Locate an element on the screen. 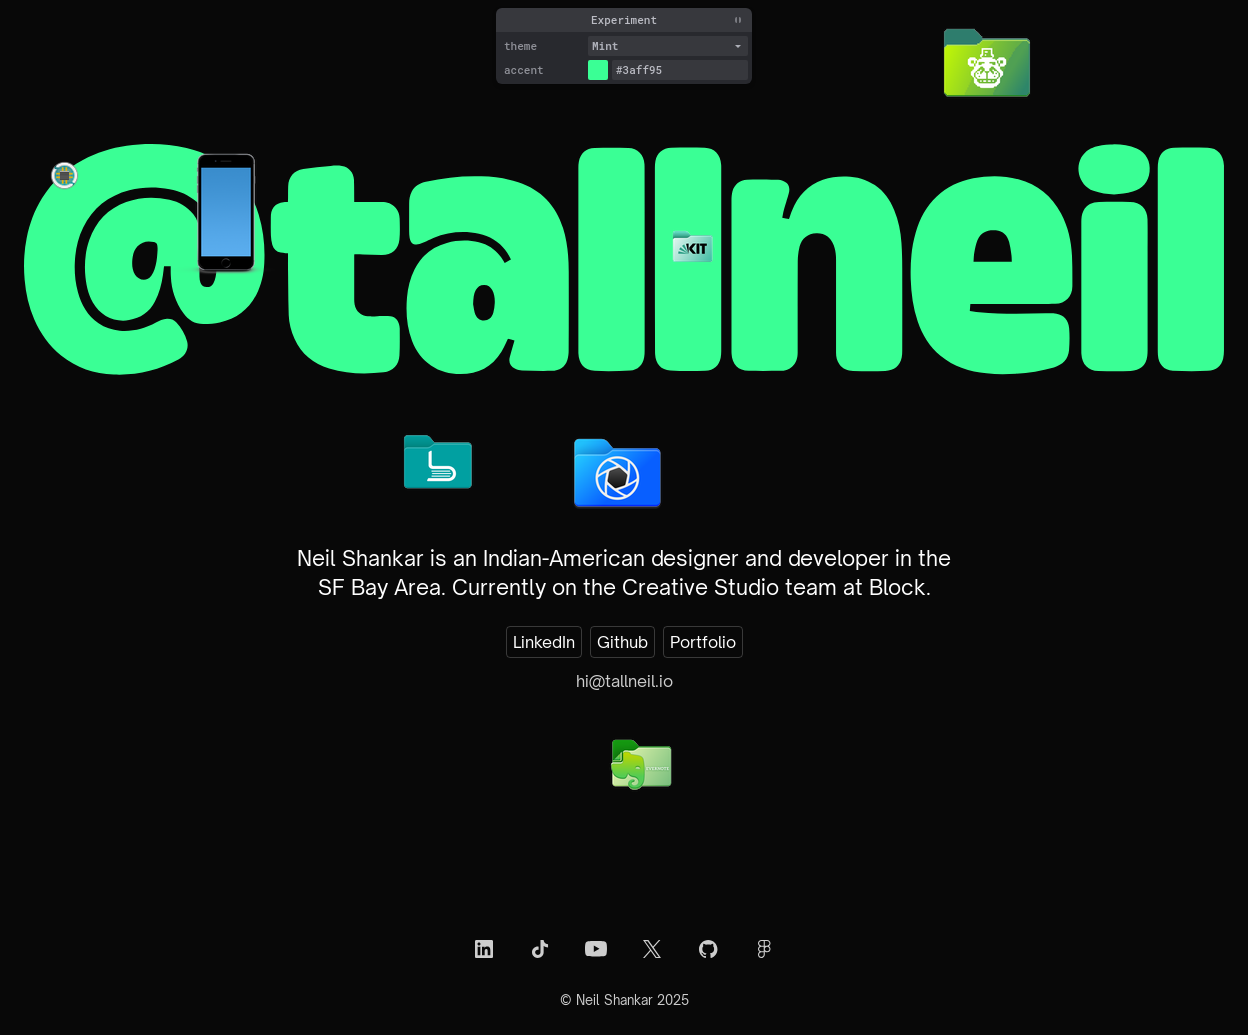 The image size is (1248, 1035). manage connected iPhone device is located at coordinates (226, 214).